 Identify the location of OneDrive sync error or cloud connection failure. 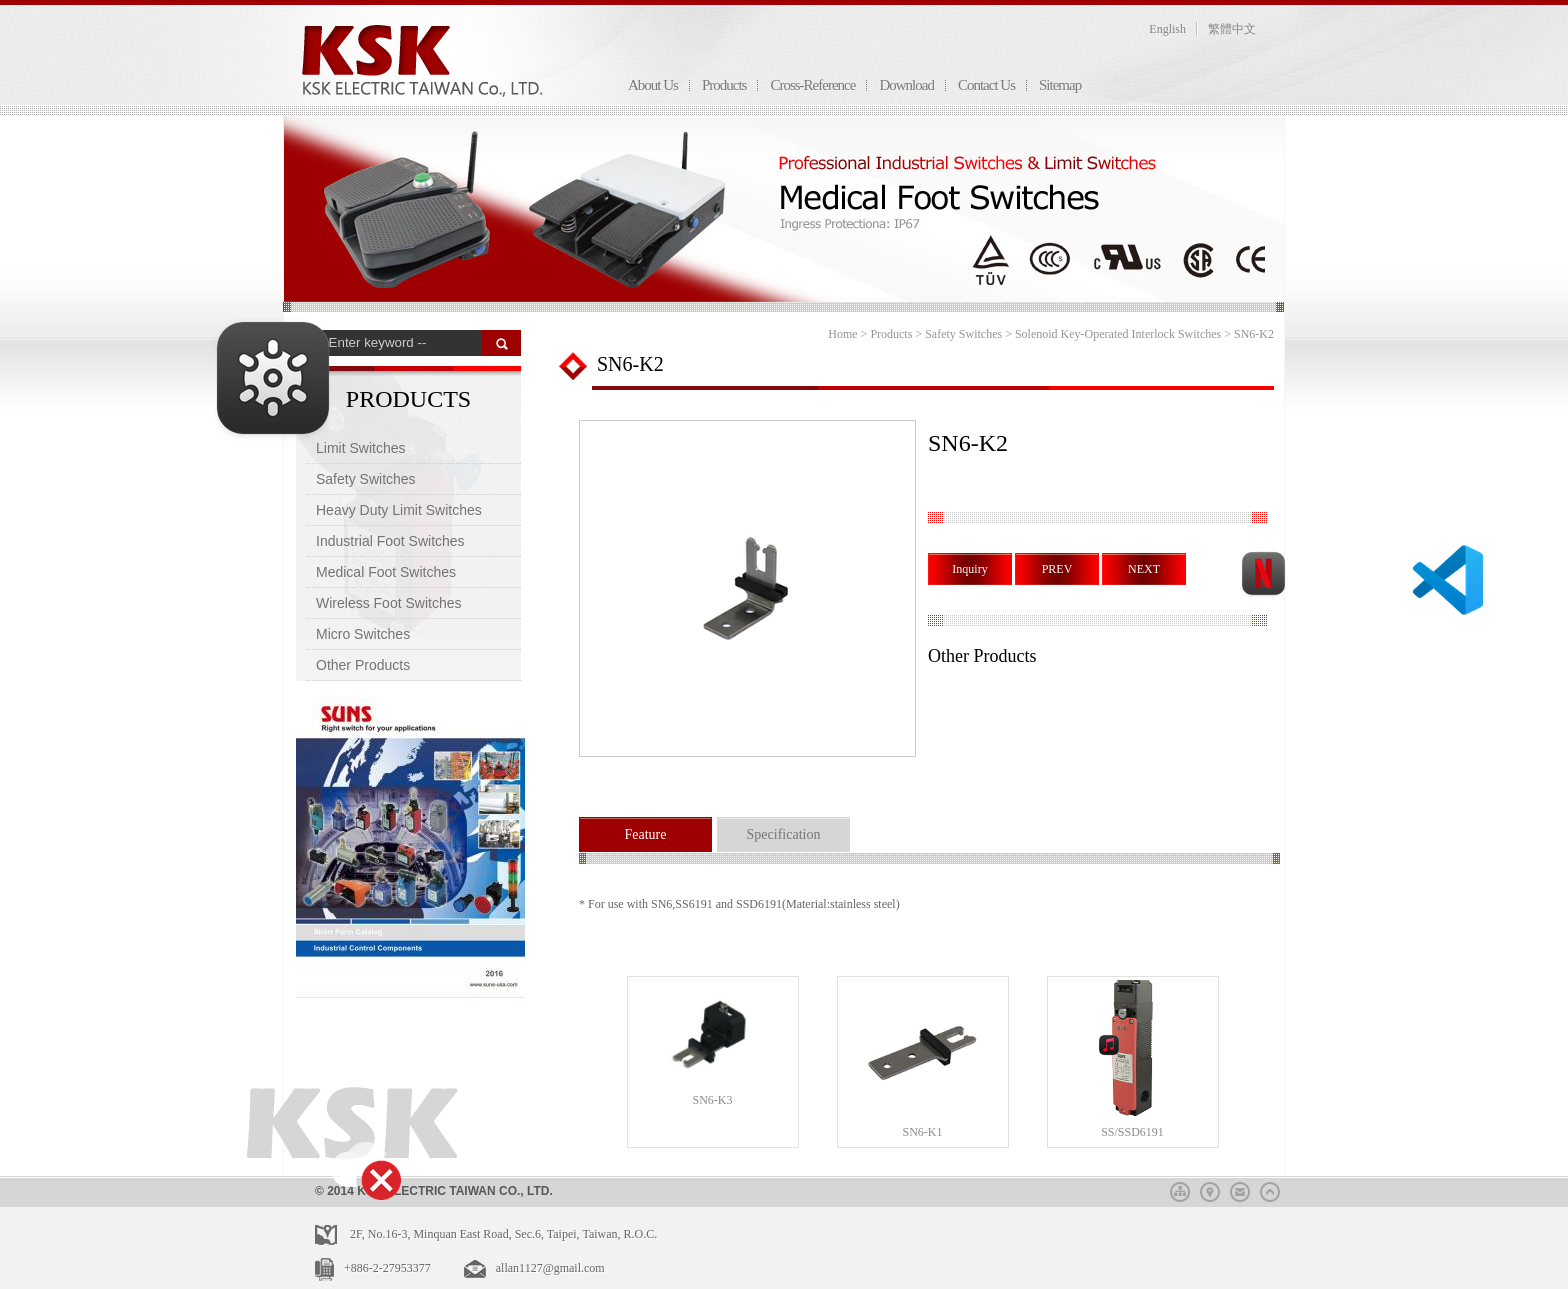
(366, 1165).